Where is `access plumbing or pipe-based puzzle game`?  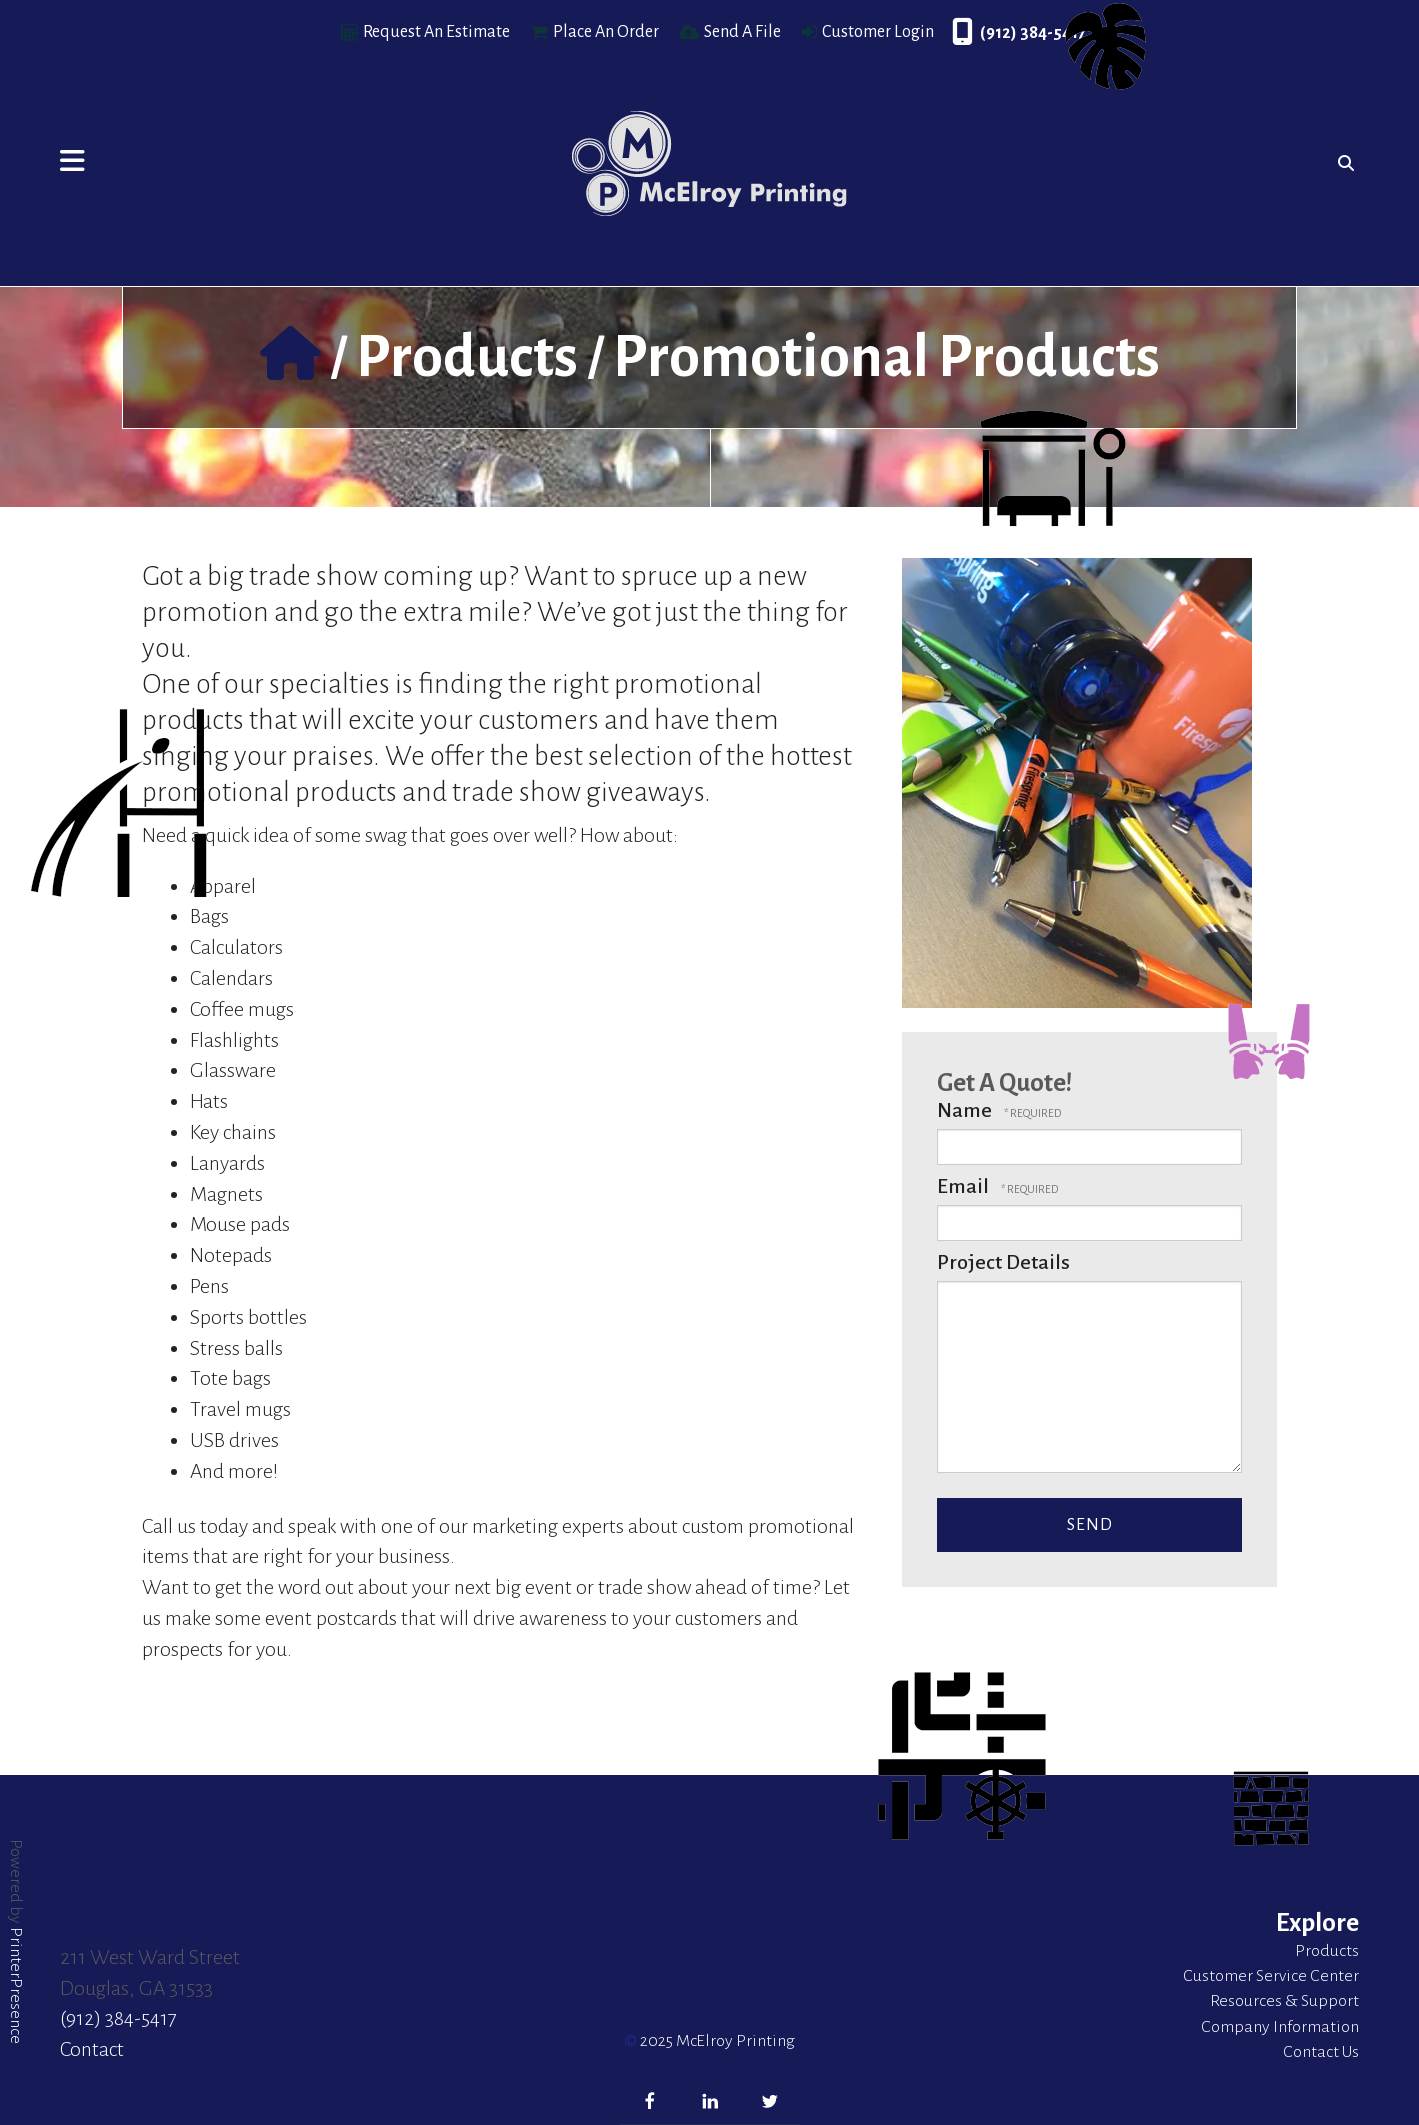
access plumbing or pipe-based puzzle game is located at coordinates (962, 1756).